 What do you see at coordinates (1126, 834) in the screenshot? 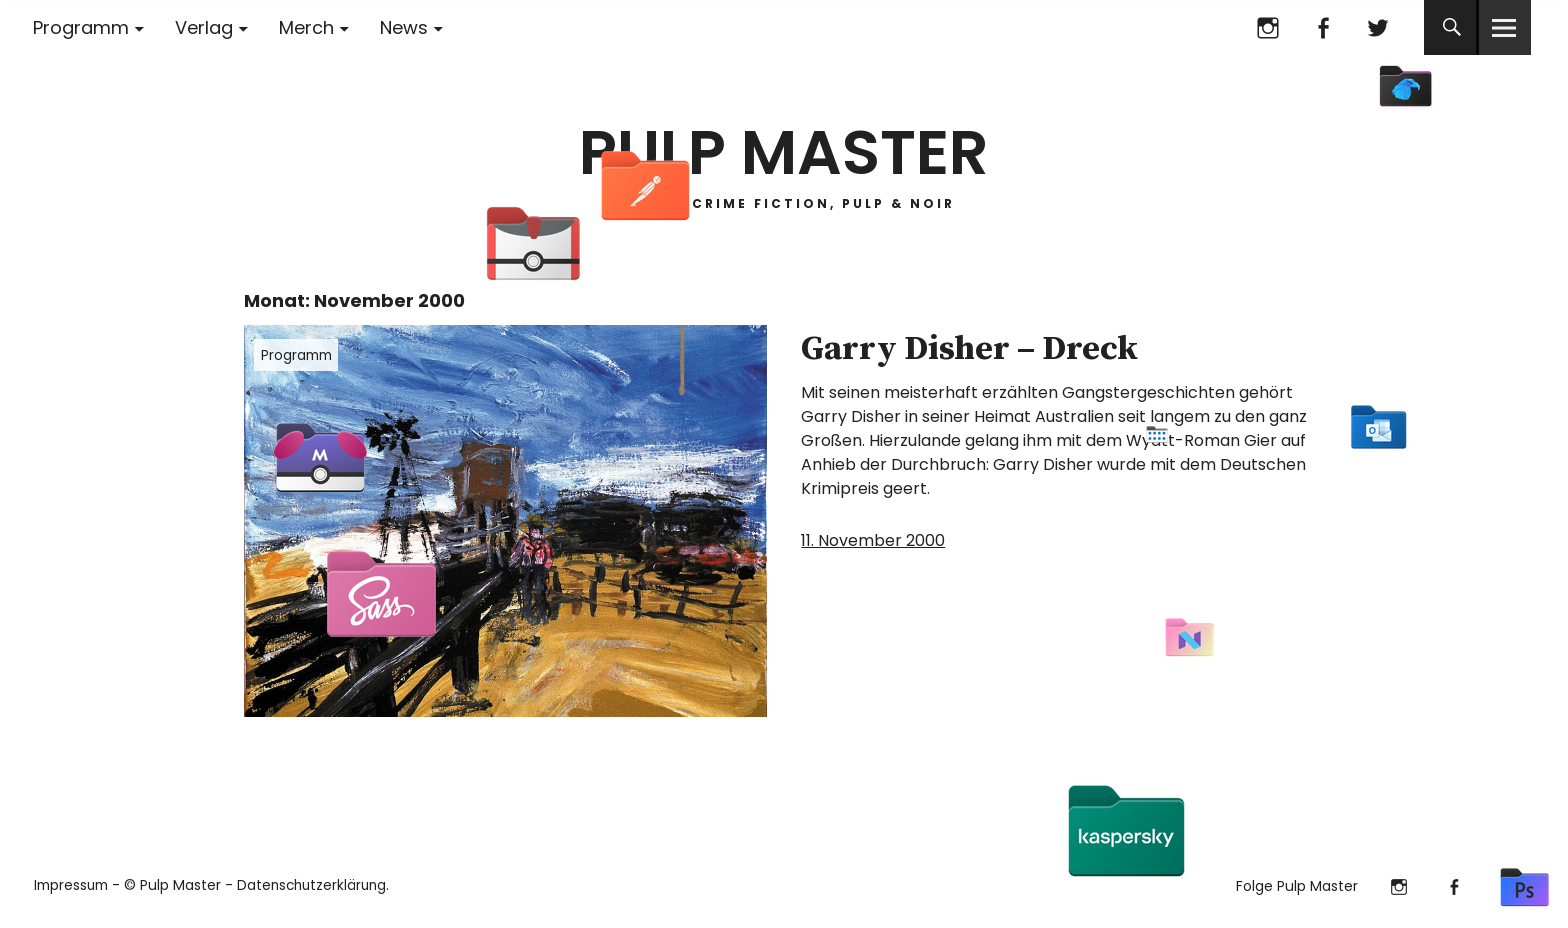
I see `folder containing kaspersky antivirus files` at bounding box center [1126, 834].